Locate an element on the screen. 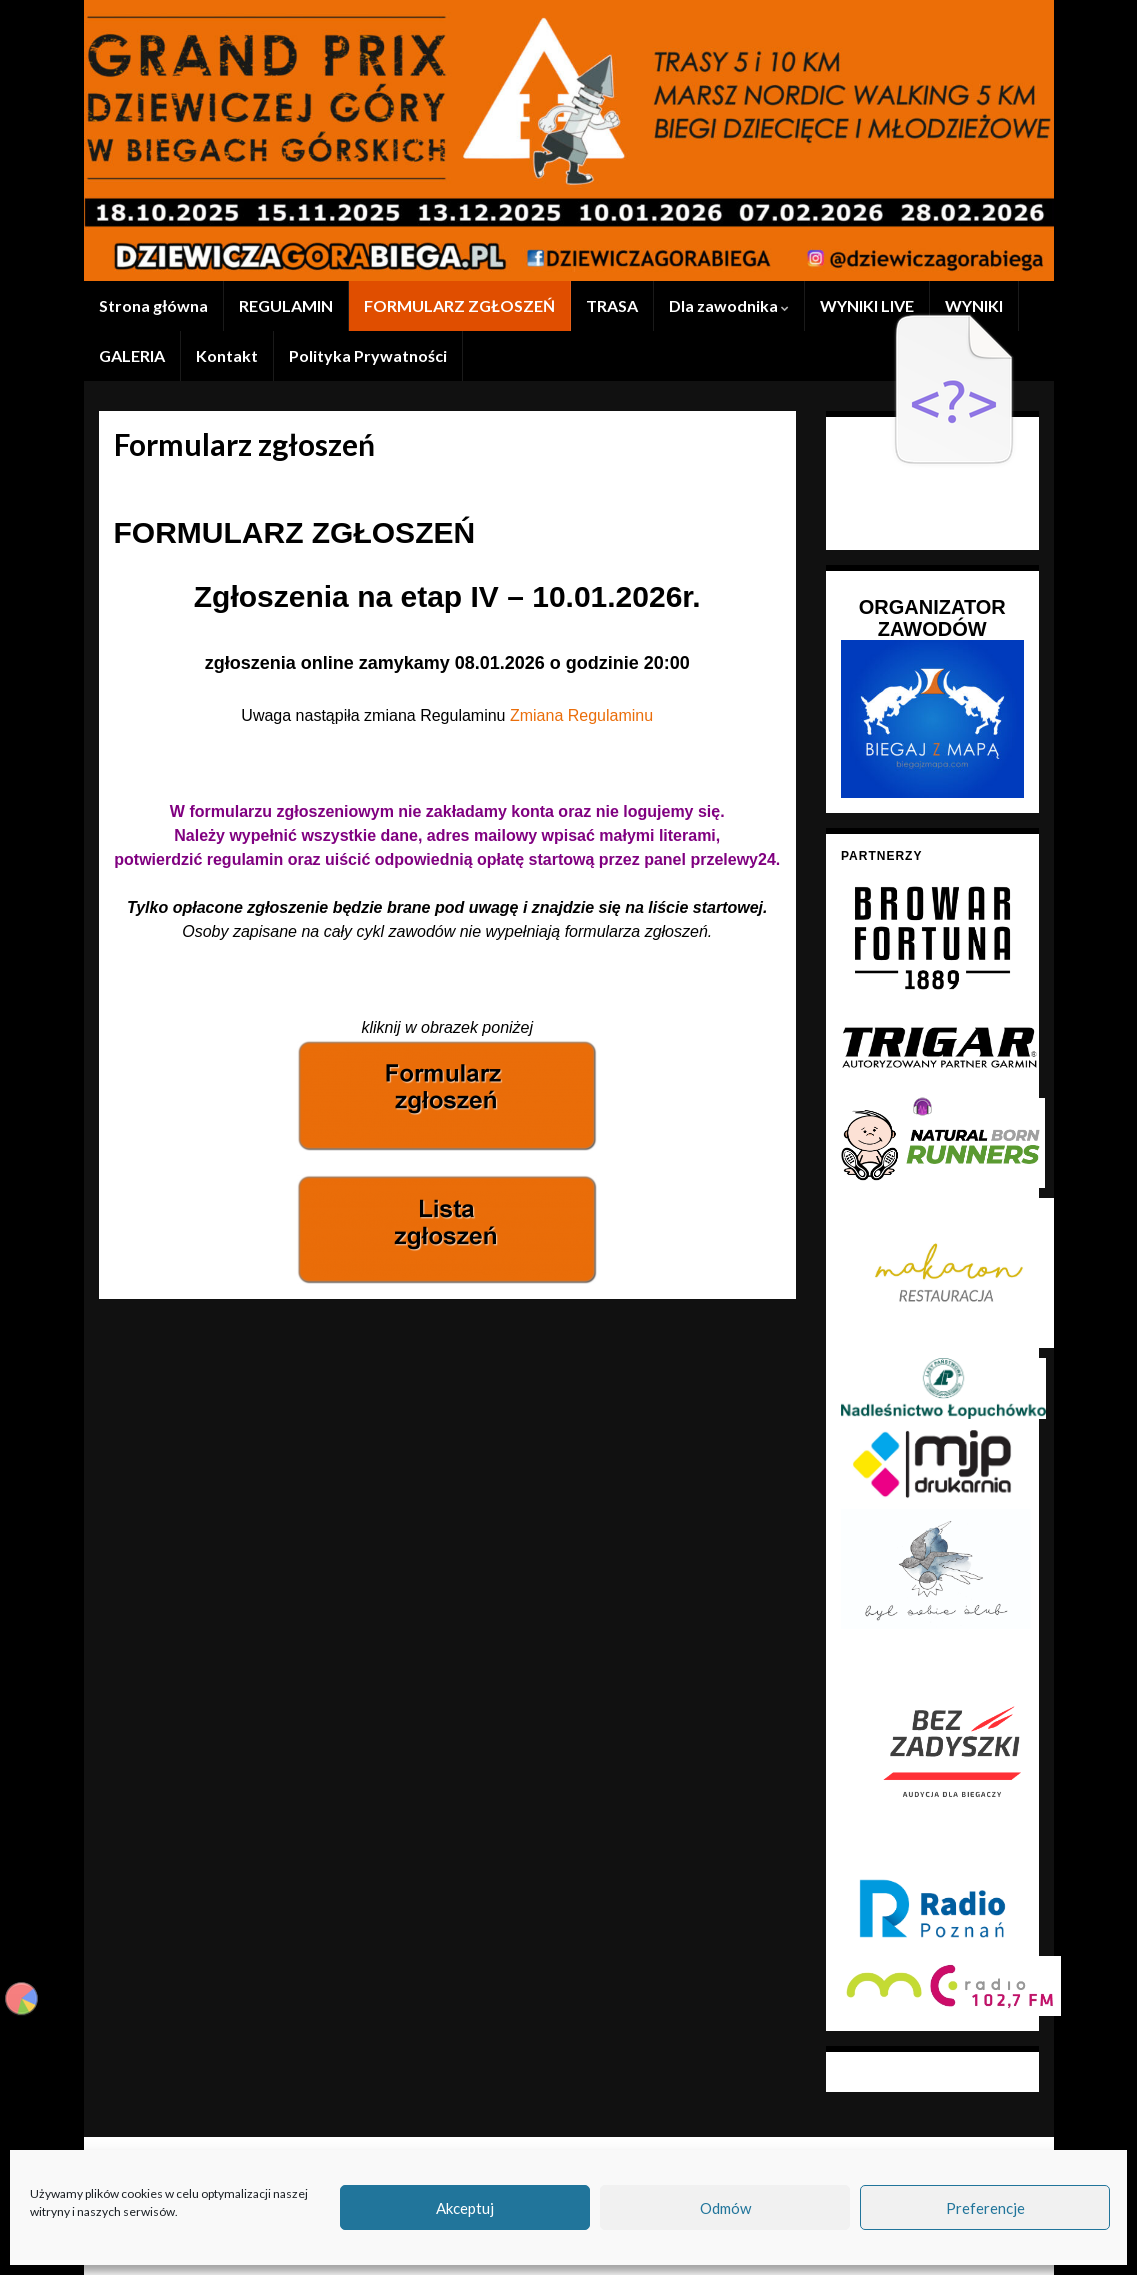 The image size is (1137, 2275). open disk usage analyzer is located at coordinates (21, 1998).